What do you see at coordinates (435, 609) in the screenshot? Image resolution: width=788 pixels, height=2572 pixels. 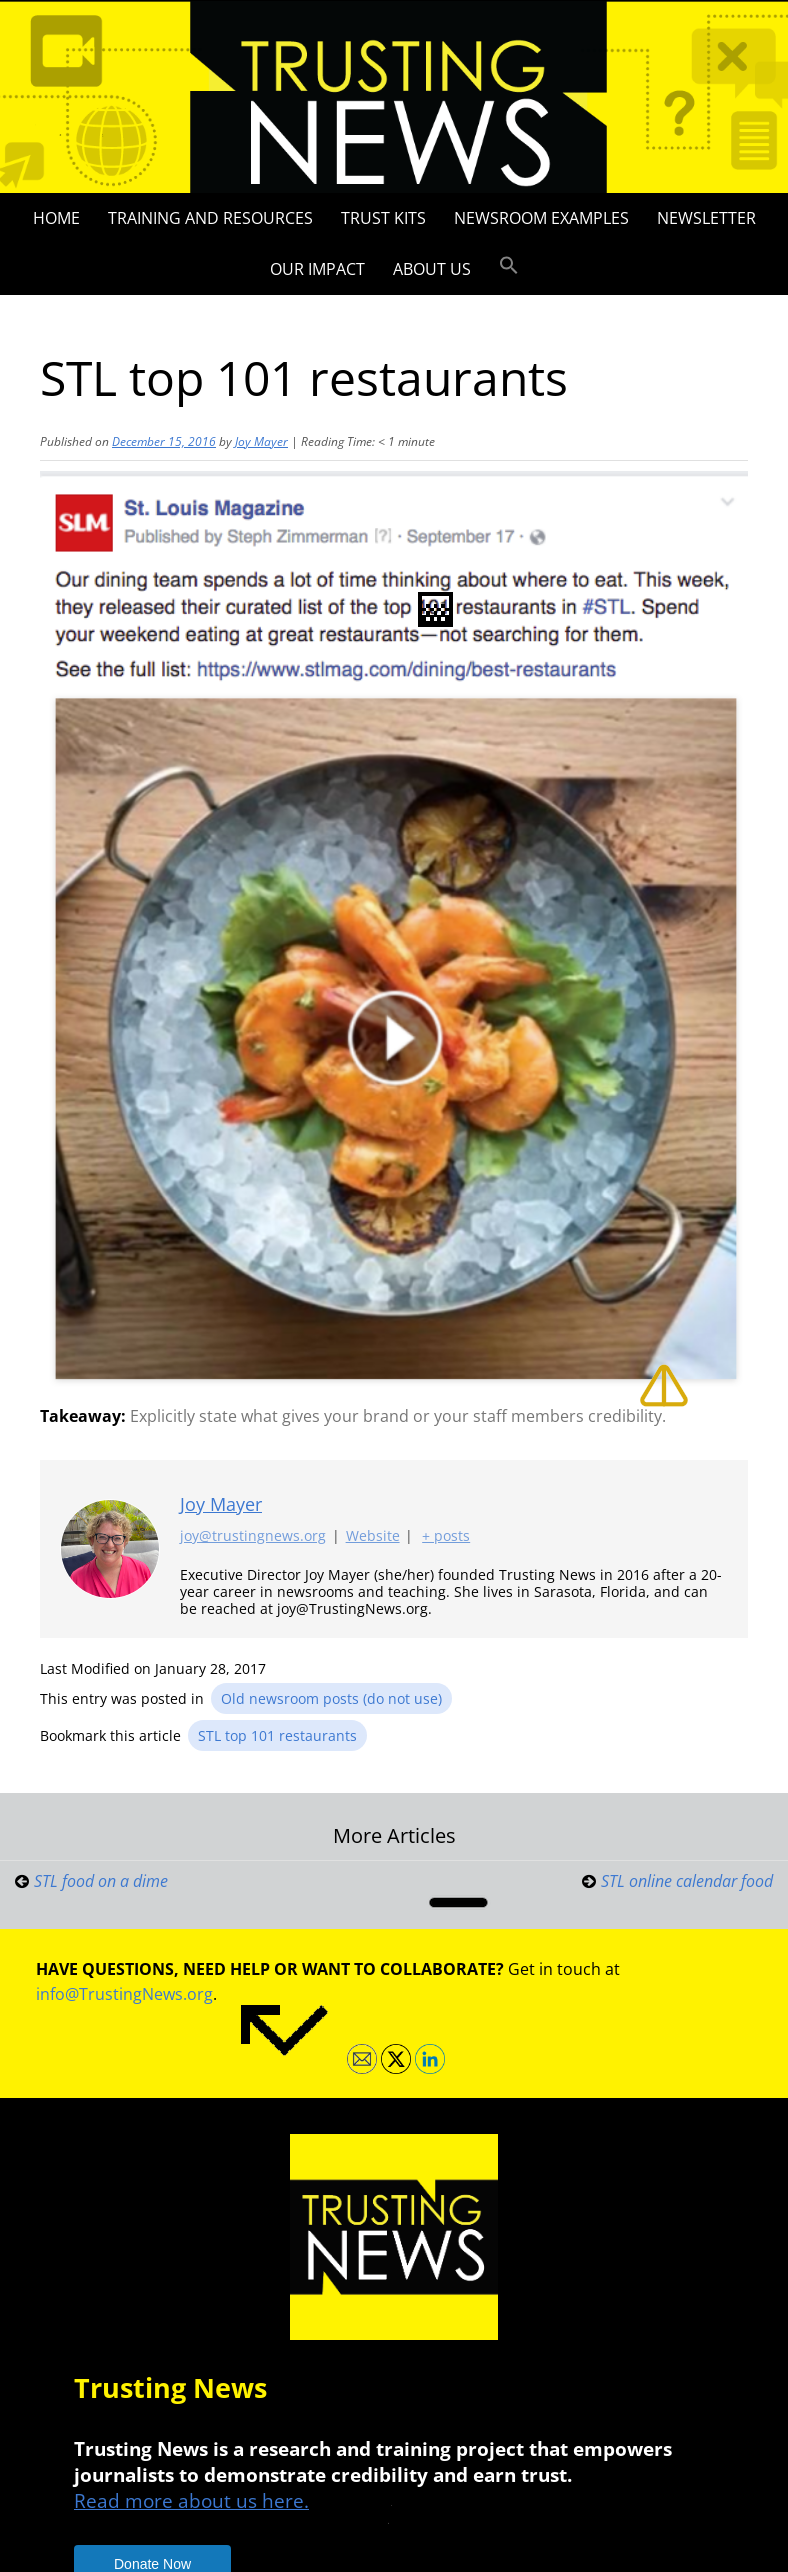 I see `apply a gradient effect to an image` at bounding box center [435, 609].